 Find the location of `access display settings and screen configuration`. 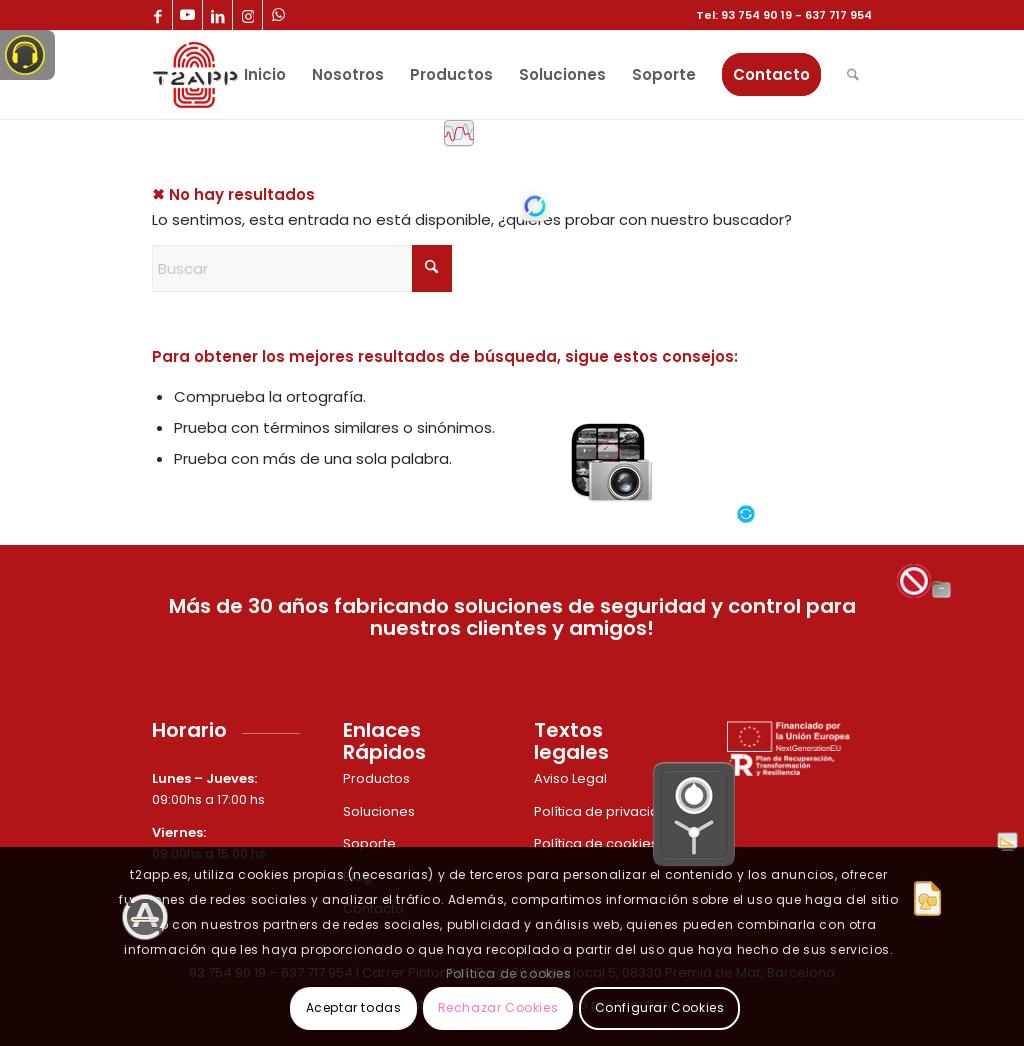

access display settings and screen configuration is located at coordinates (1007, 841).